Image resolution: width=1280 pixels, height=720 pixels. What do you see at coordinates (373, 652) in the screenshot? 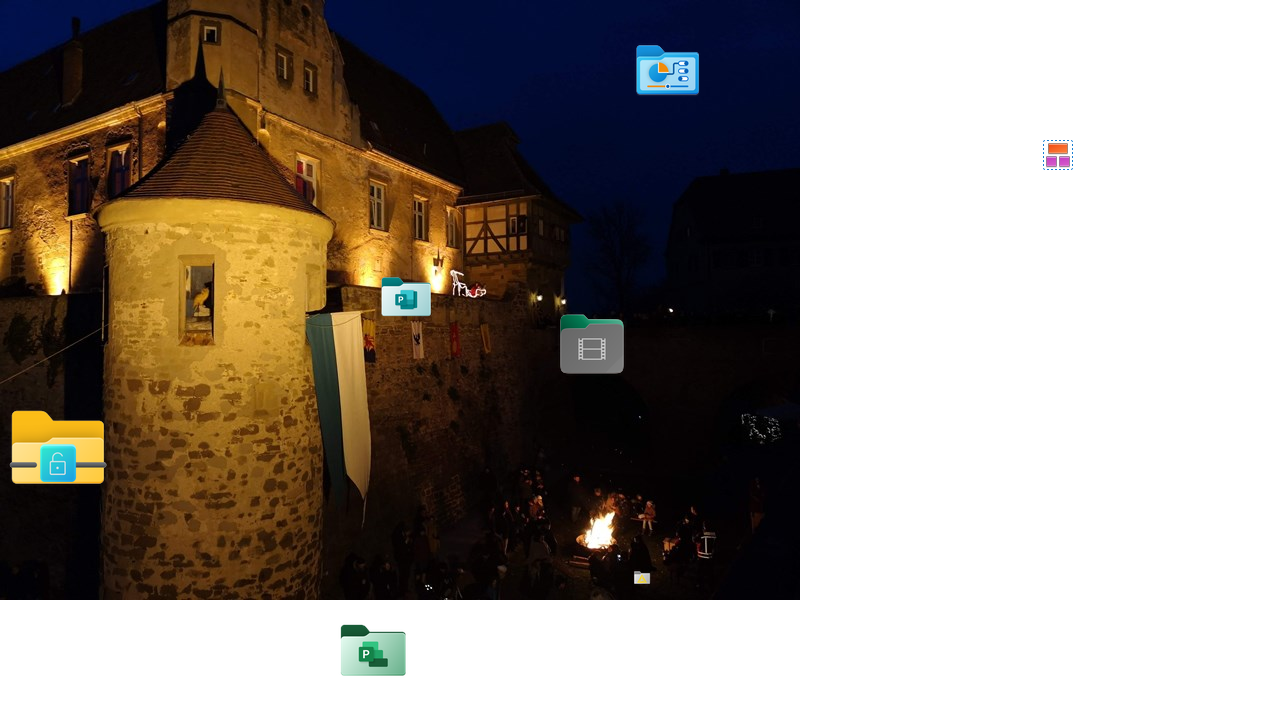
I see `open microsoft project files folder` at bounding box center [373, 652].